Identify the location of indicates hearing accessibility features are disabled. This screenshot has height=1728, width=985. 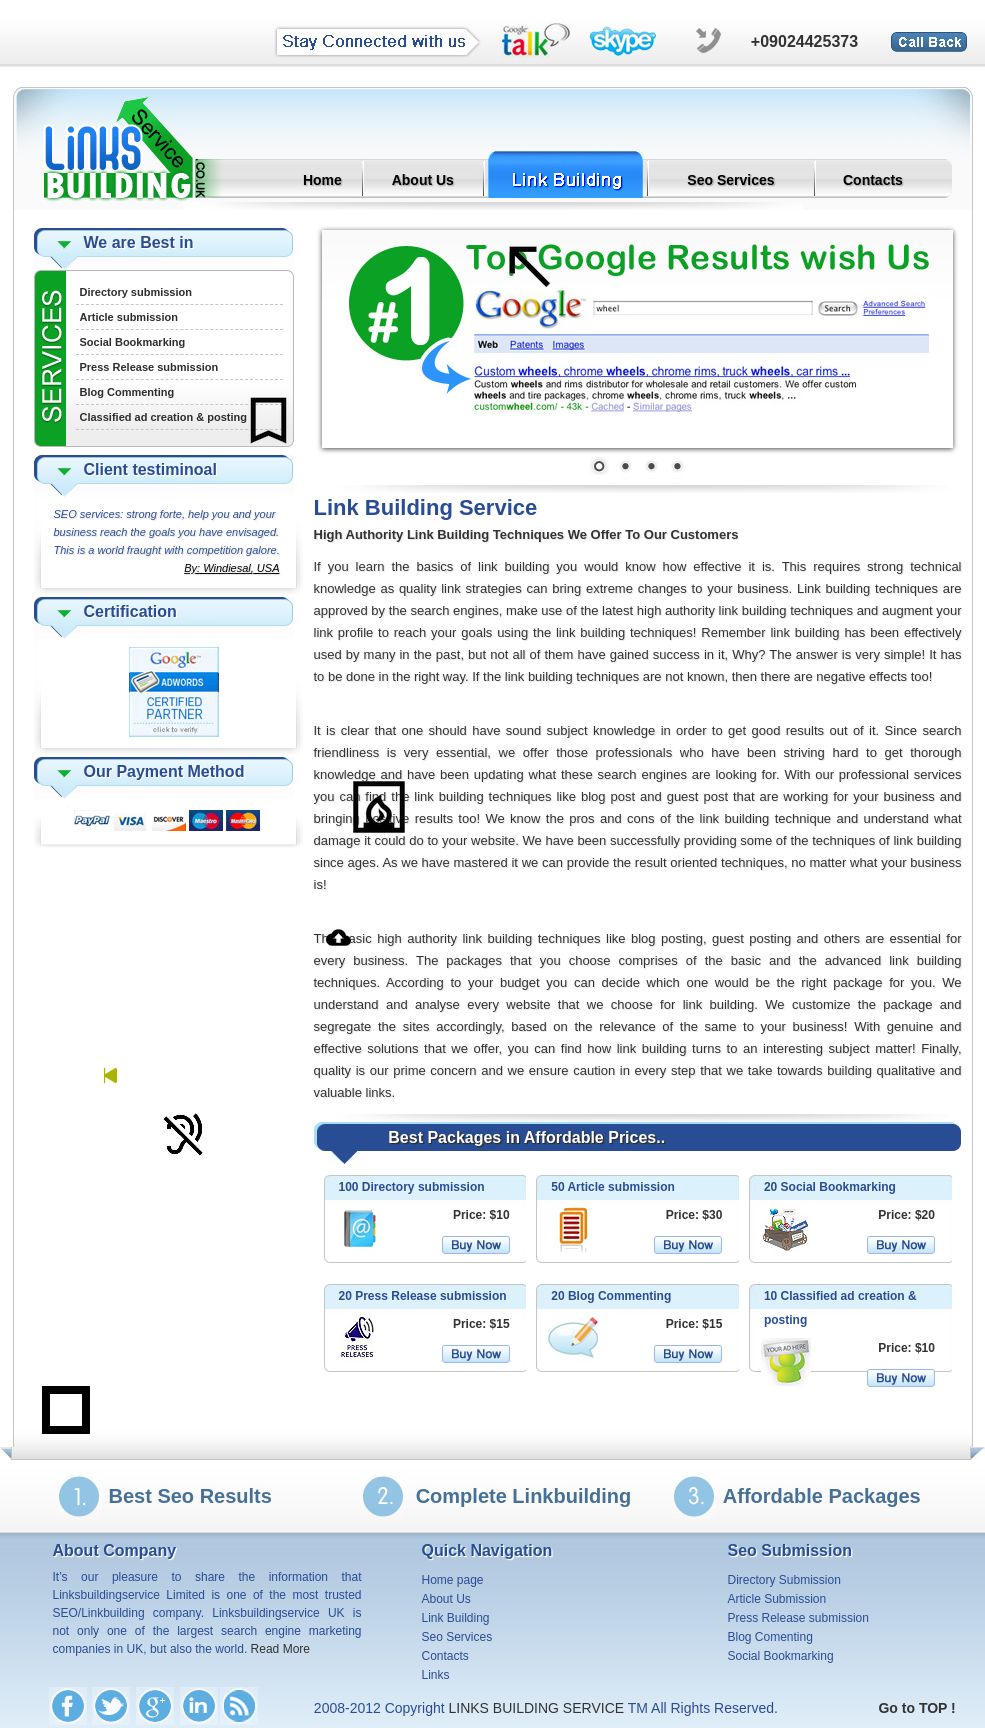
(184, 1134).